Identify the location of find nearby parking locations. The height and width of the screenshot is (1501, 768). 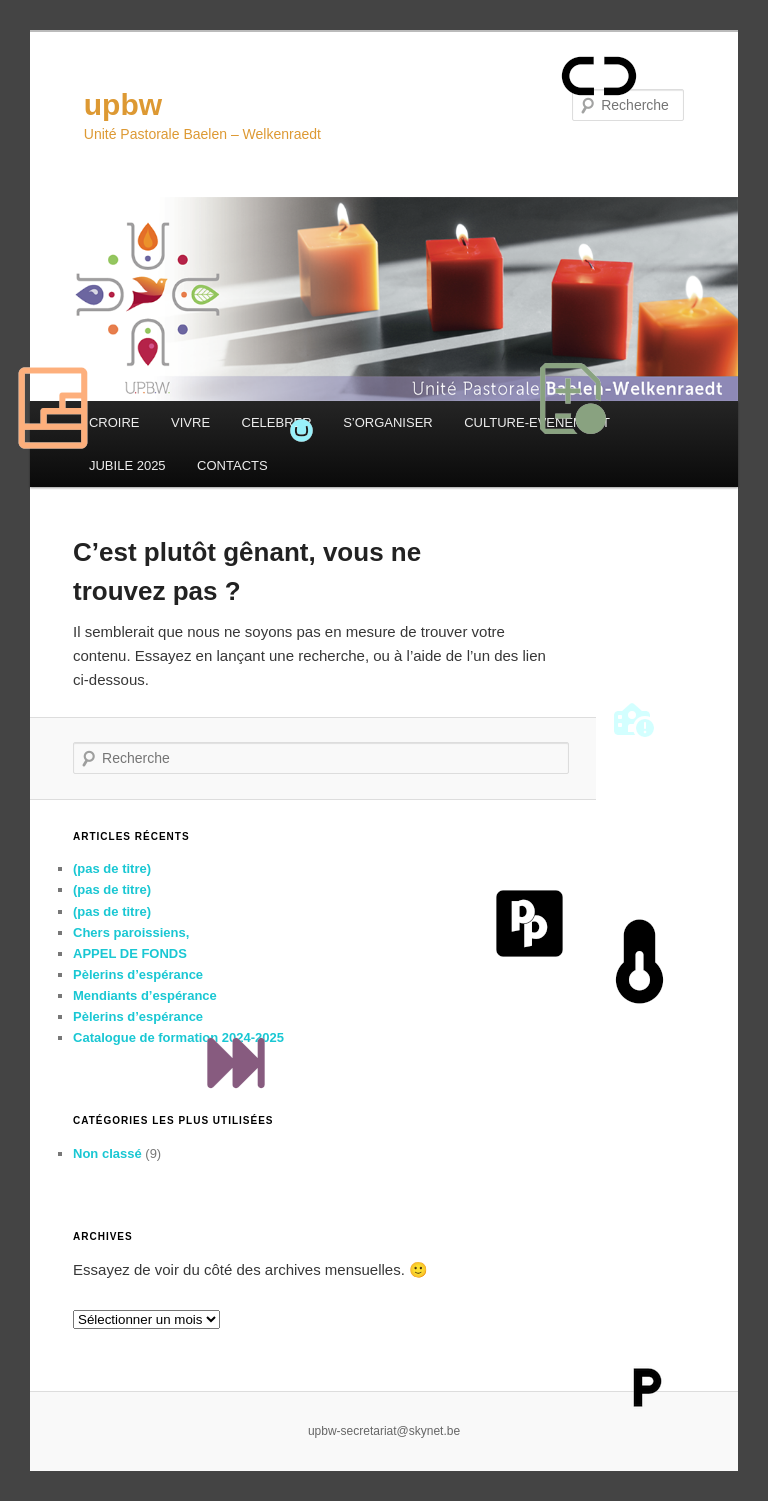
(646, 1387).